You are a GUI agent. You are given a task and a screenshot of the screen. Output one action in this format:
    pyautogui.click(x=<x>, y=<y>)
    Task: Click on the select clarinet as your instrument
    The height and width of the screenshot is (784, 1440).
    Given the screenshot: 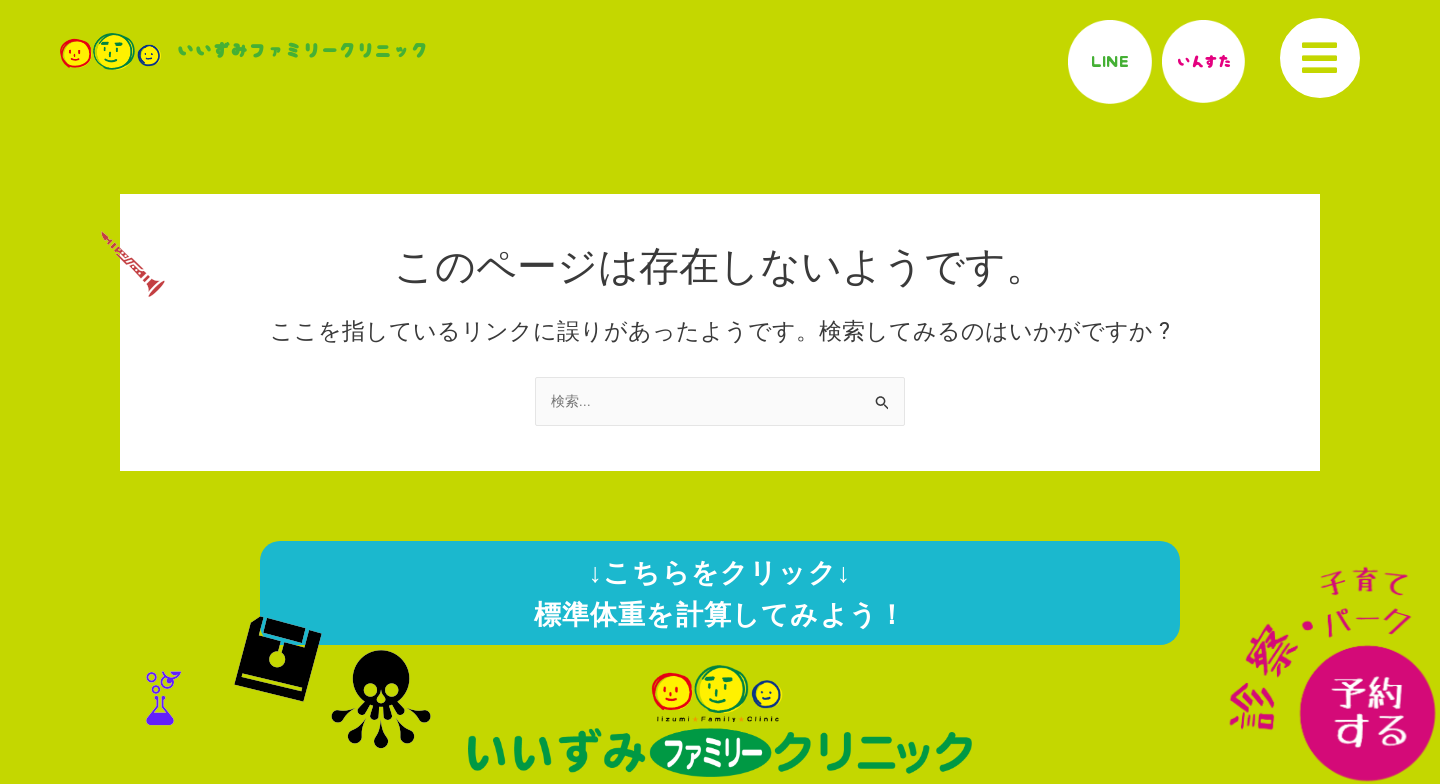 What is the action you would take?
    pyautogui.click(x=133, y=264)
    